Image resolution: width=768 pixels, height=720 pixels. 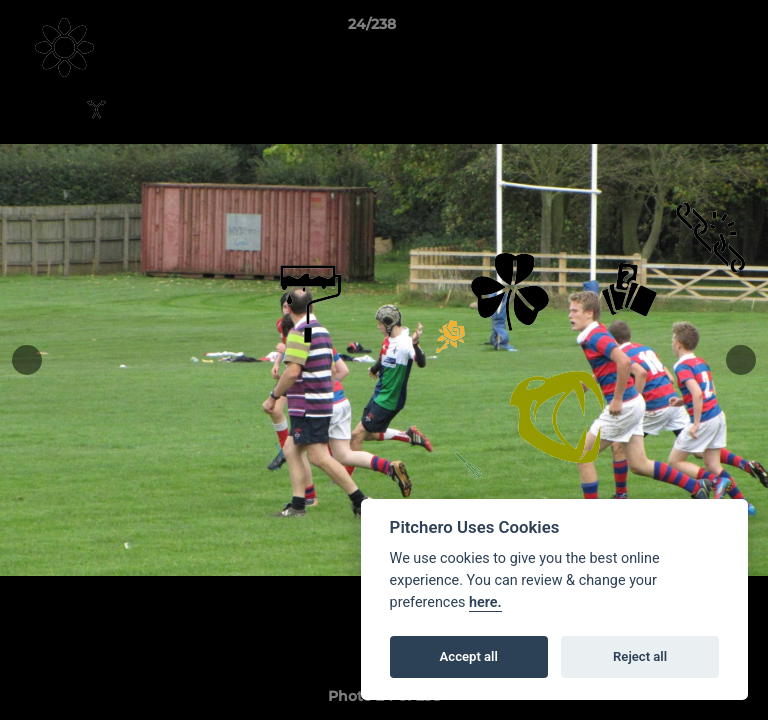 What do you see at coordinates (308, 304) in the screenshot?
I see `customize theme or appearance settings` at bounding box center [308, 304].